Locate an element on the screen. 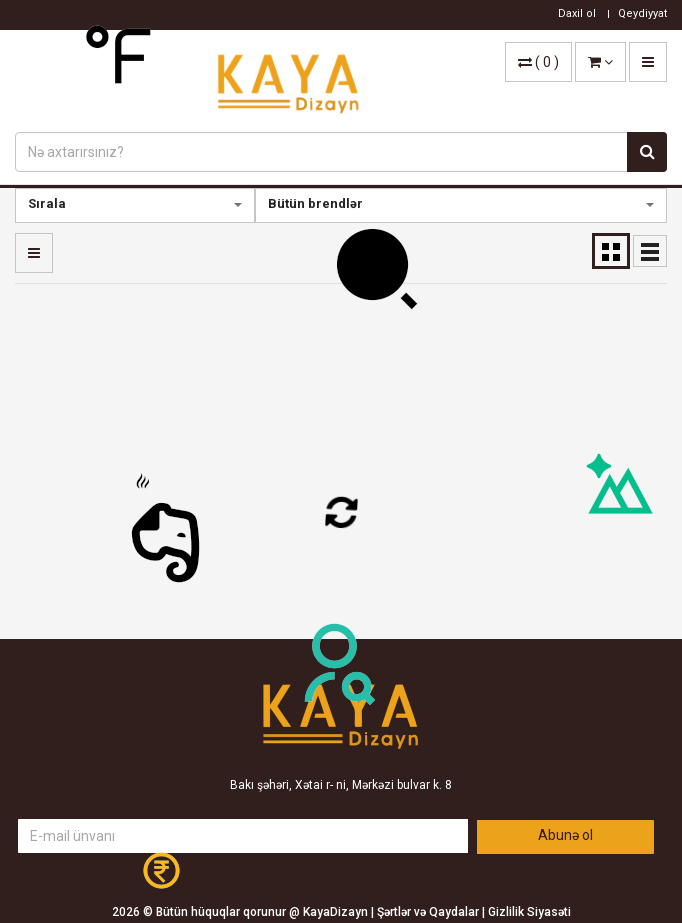 The width and height of the screenshot is (682, 923). generate AI-enhanced landscape images is located at coordinates (619, 486).